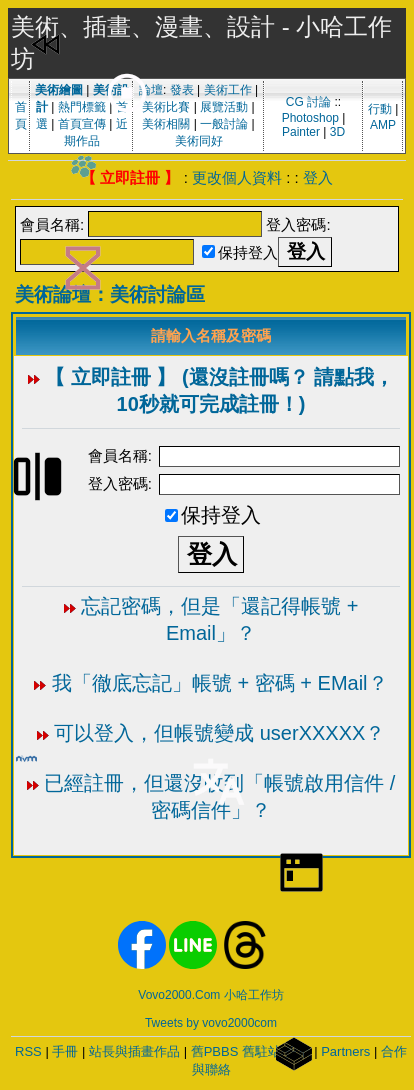  I want to click on Linux Containers (LXC) logo, so click(294, 1054).